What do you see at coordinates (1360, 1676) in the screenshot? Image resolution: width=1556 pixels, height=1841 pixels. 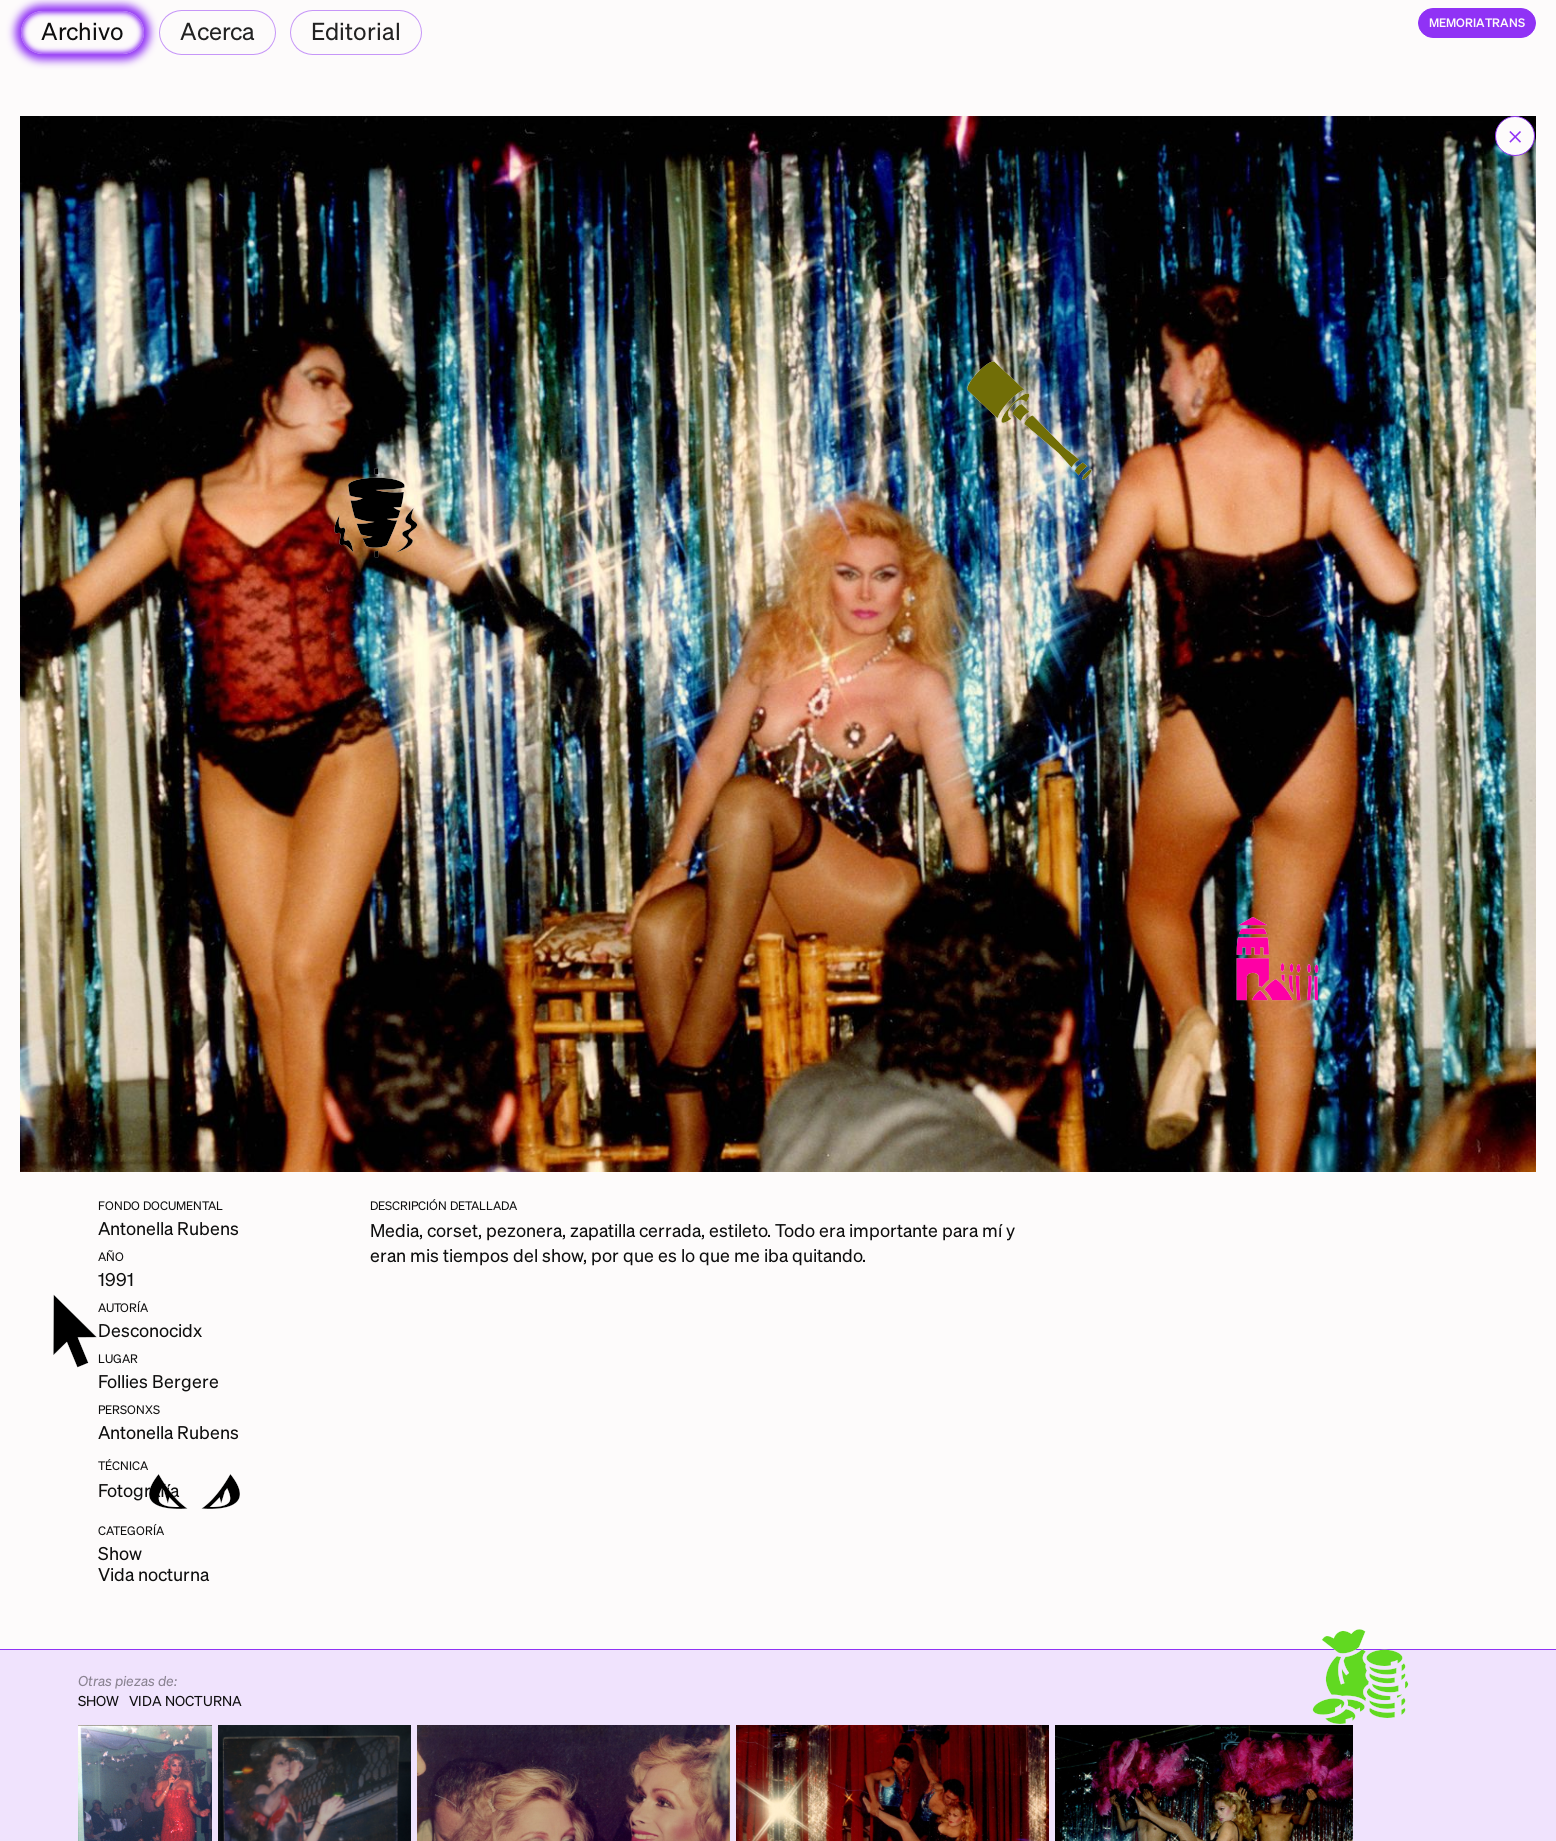 I see `view your in-game currency balance` at bounding box center [1360, 1676].